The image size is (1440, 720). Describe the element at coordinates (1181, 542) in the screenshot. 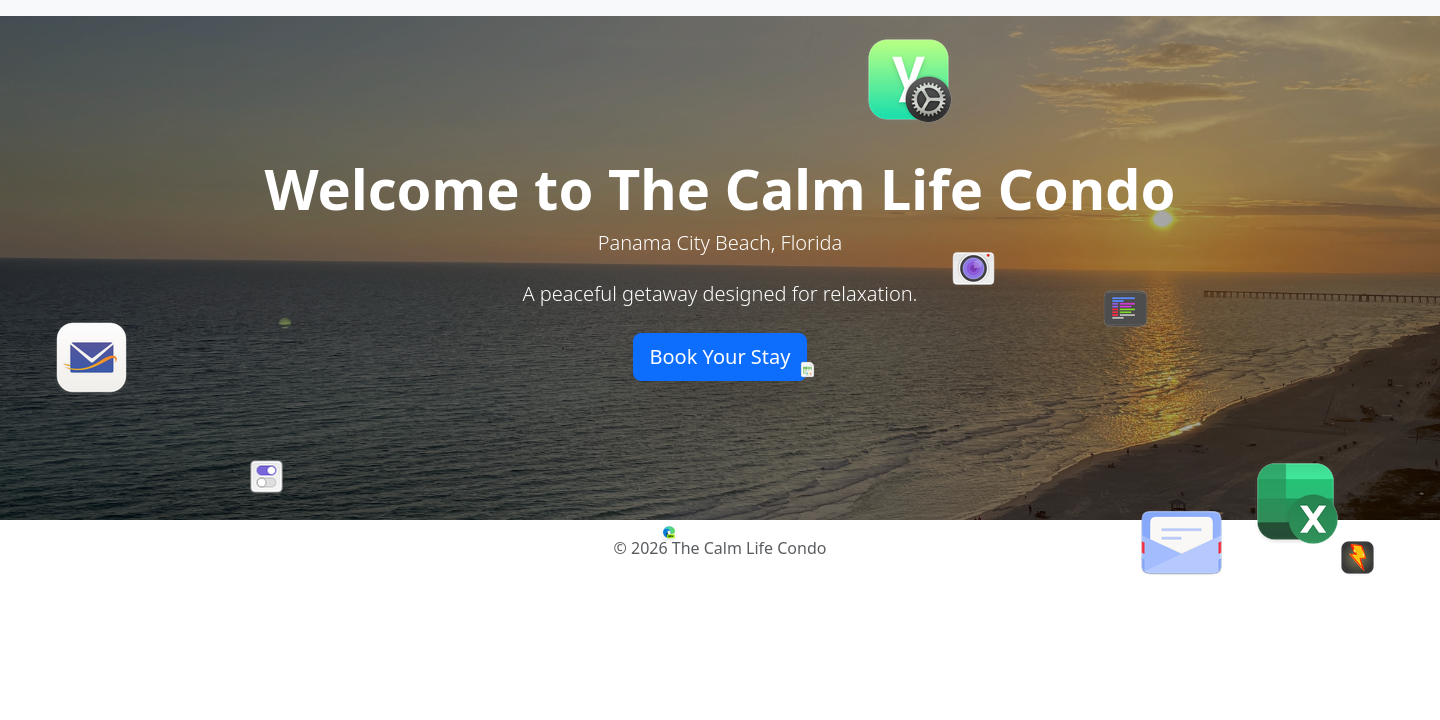

I see `open the mail app` at that location.